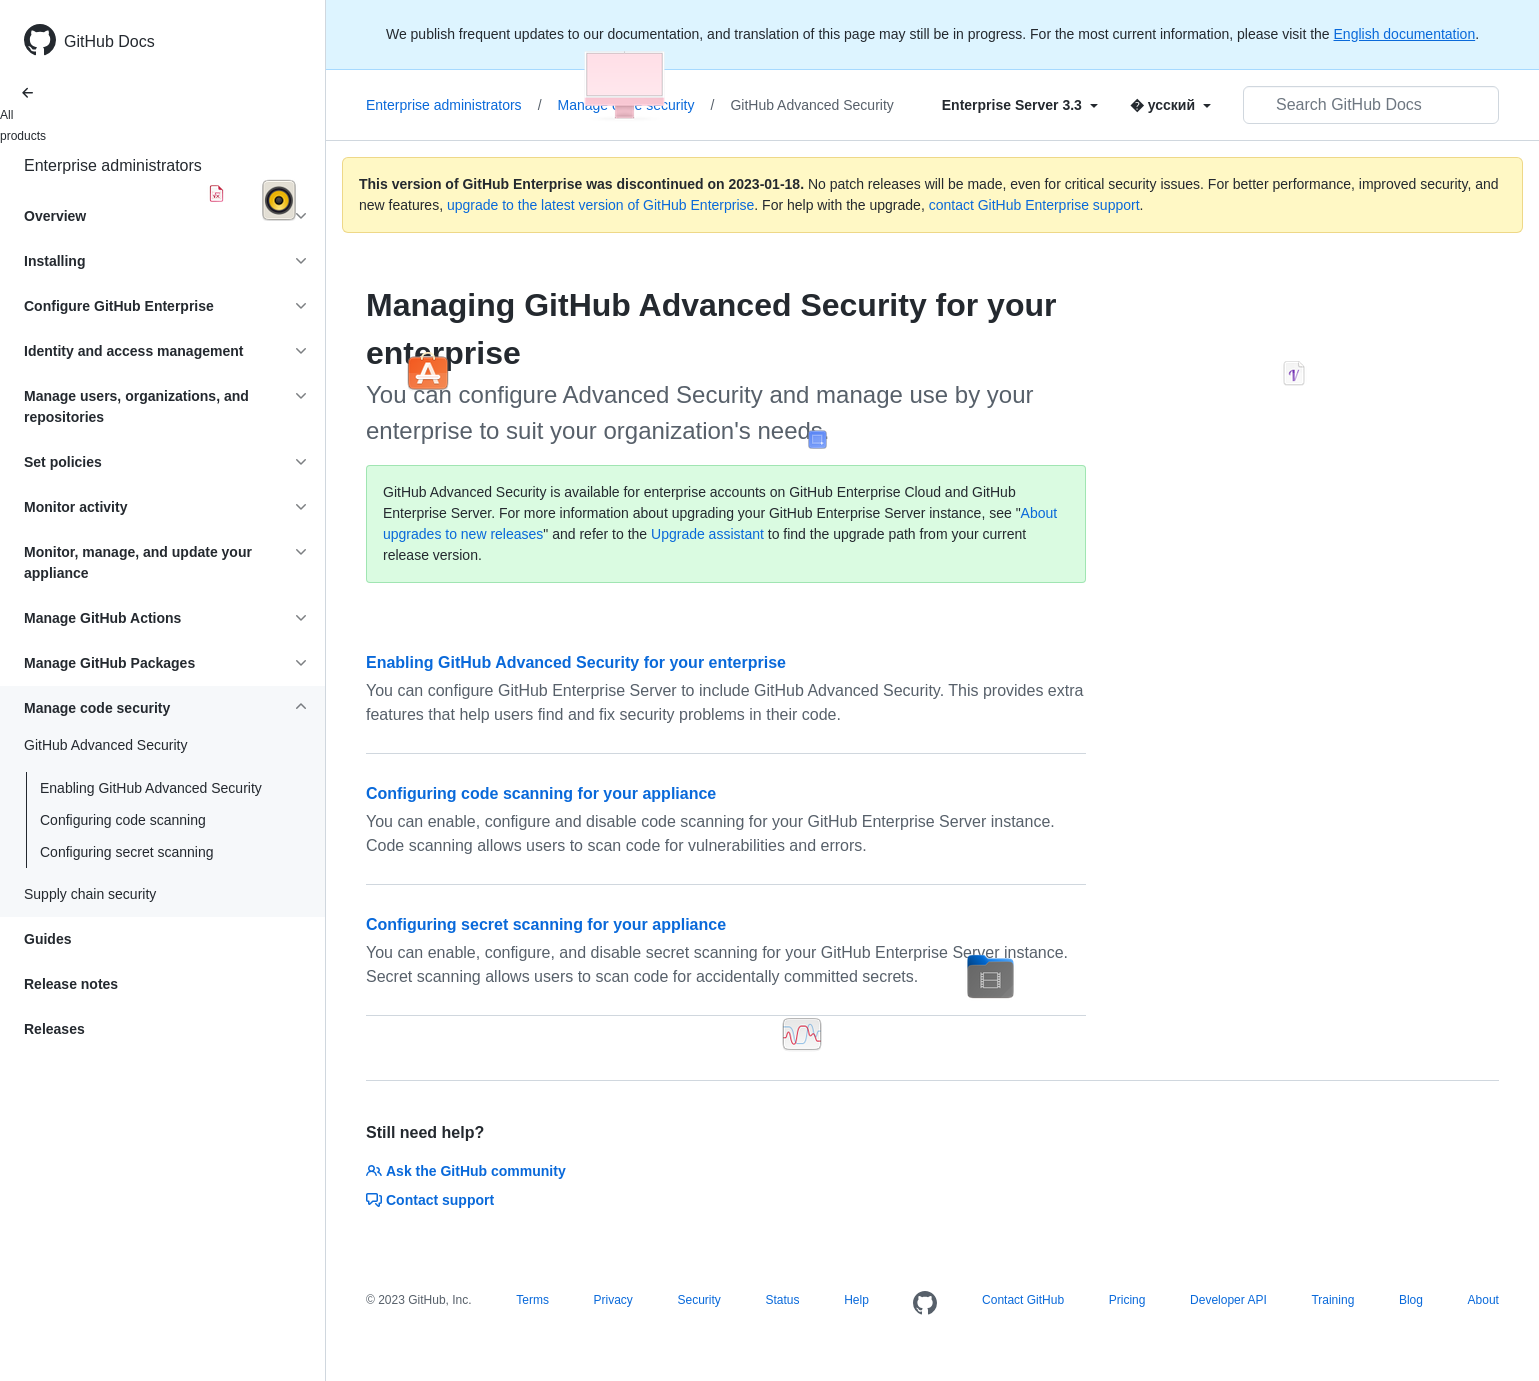 This screenshot has width=1539, height=1381. Describe the element at coordinates (990, 976) in the screenshot. I see `open your videos folder` at that location.